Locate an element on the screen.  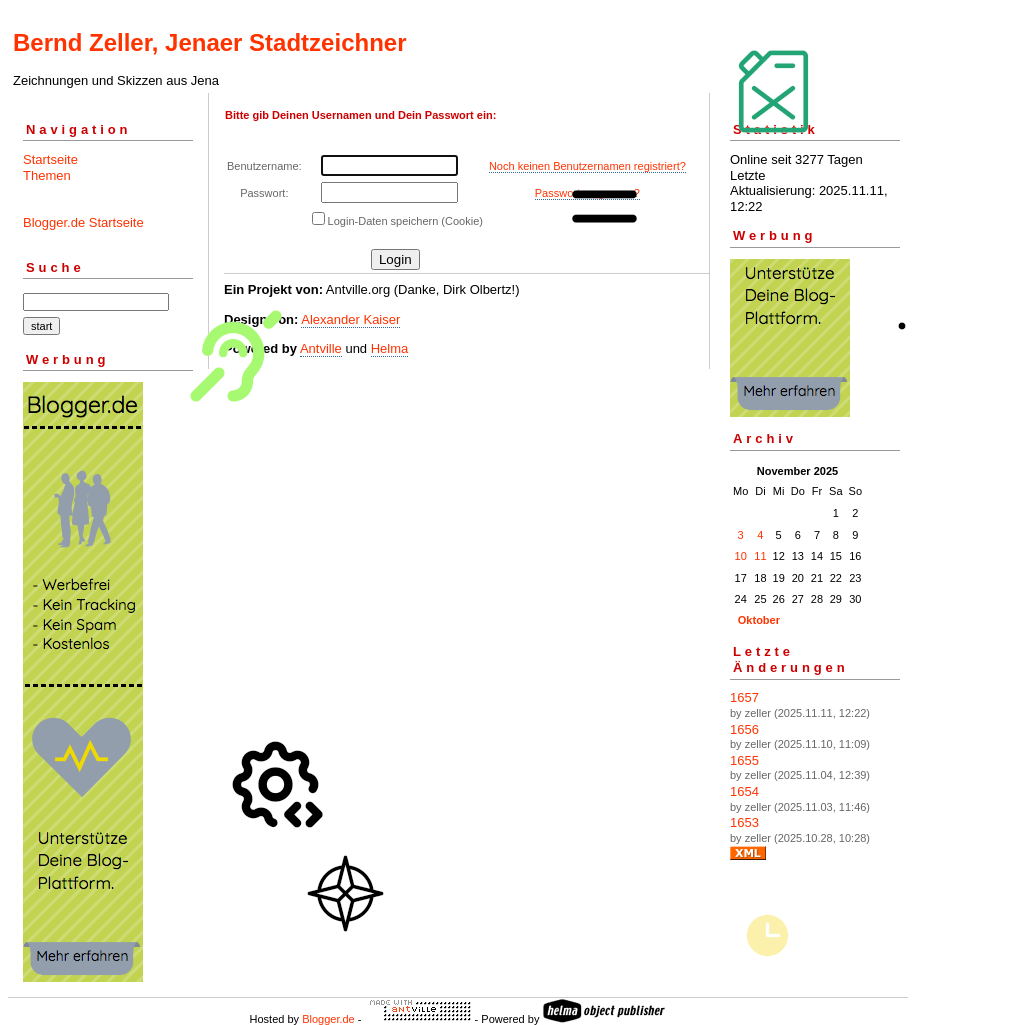
indicates hearing impairment or deaf accessibility is located at coordinates (236, 356).